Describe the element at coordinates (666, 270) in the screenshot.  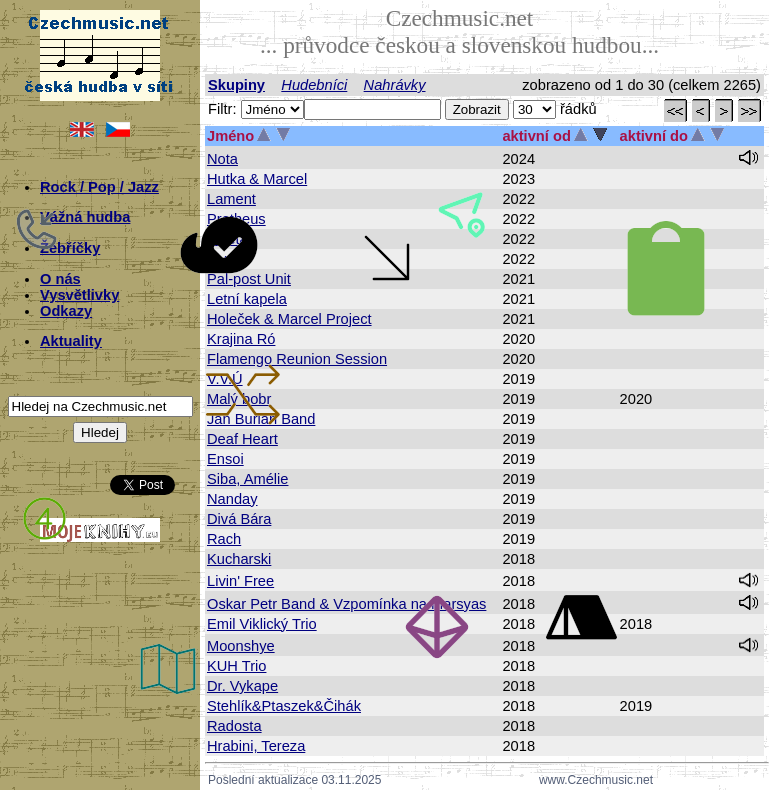
I see `copy to clipboard` at that location.